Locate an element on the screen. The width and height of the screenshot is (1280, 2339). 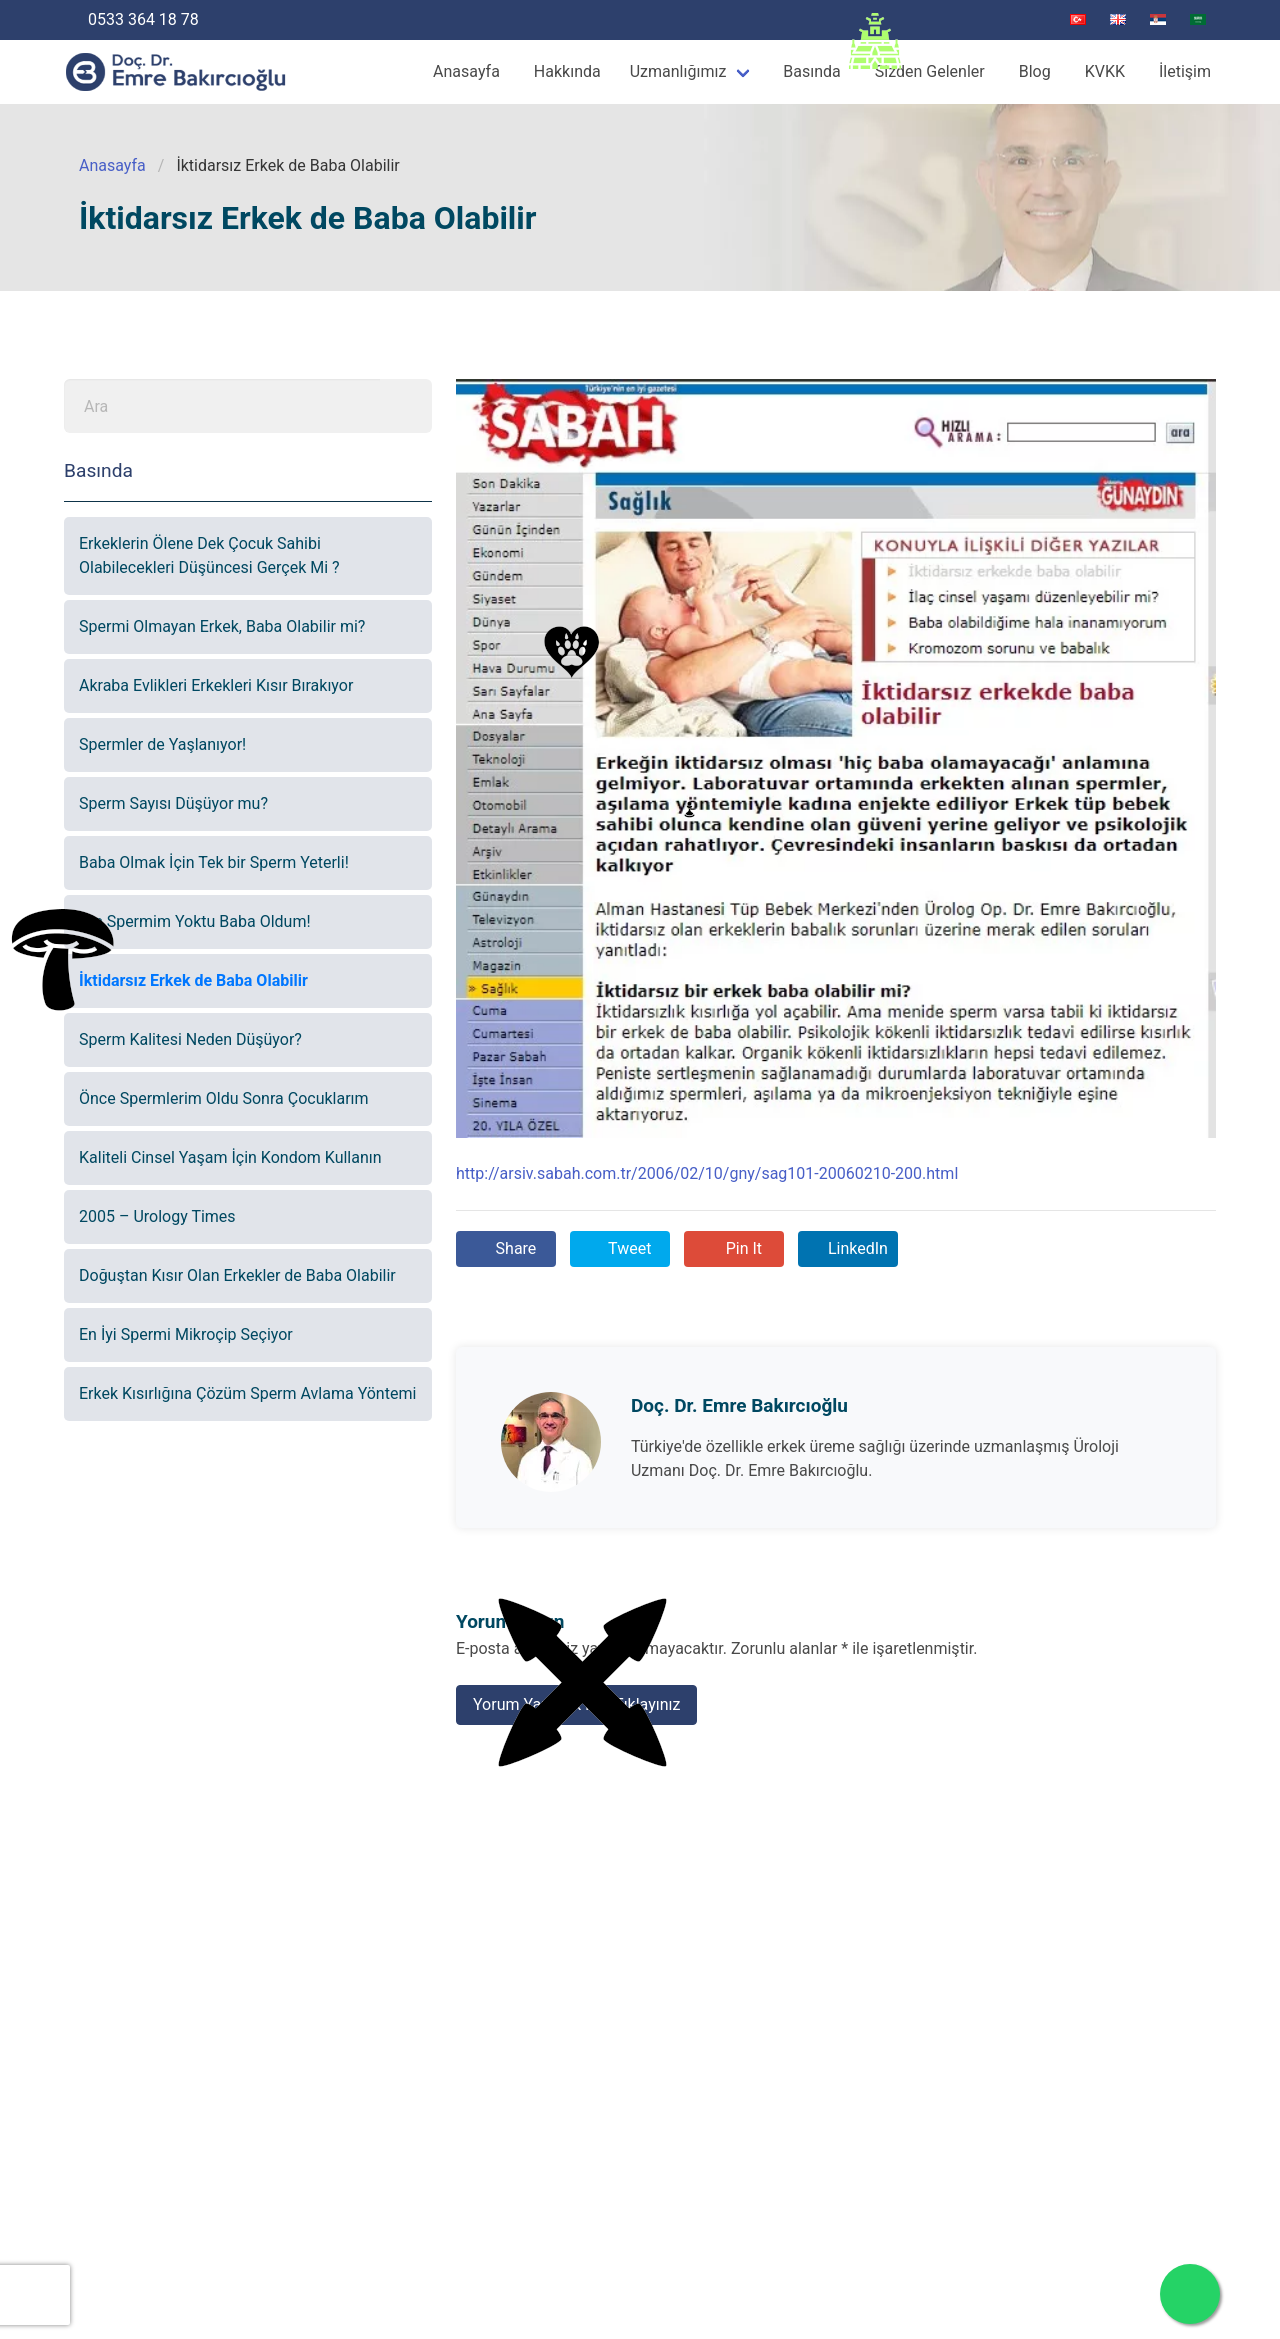
start a new chess game is located at coordinates (689, 809).